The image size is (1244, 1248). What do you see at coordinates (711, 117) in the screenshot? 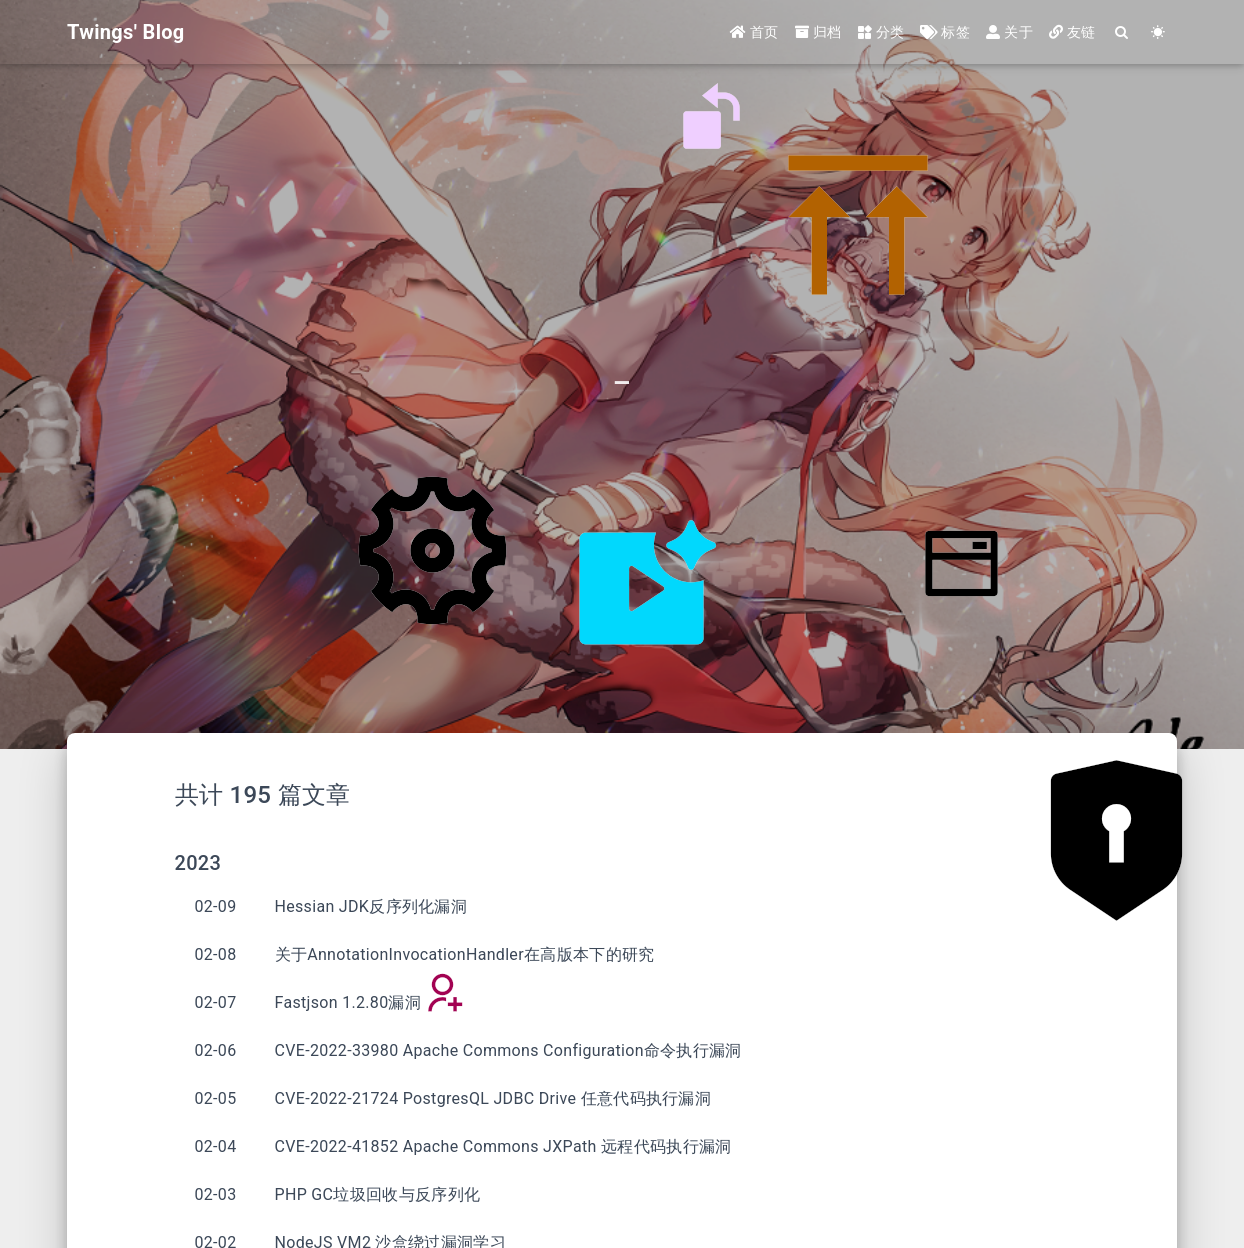
I see `rotate object counterclockwise` at bounding box center [711, 117].